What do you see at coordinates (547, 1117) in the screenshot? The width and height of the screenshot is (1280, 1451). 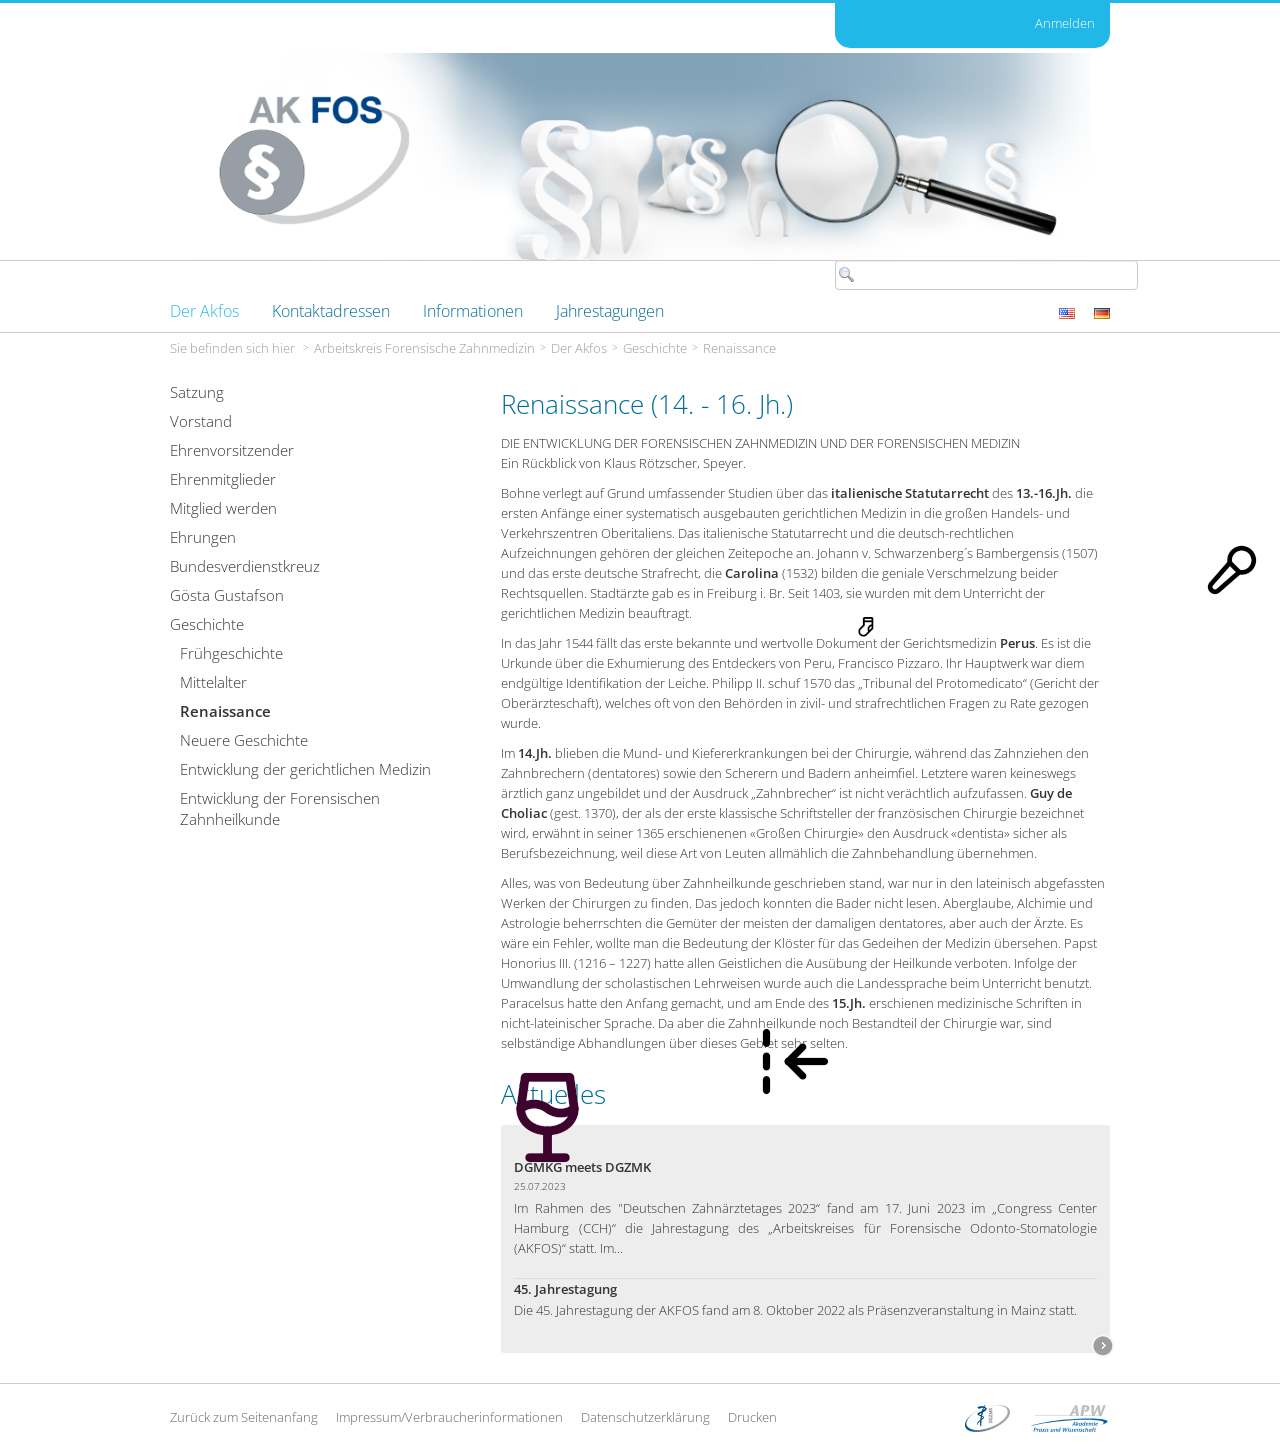 I see `indicates drink or beverage option` at bounding box center [547, 1117].